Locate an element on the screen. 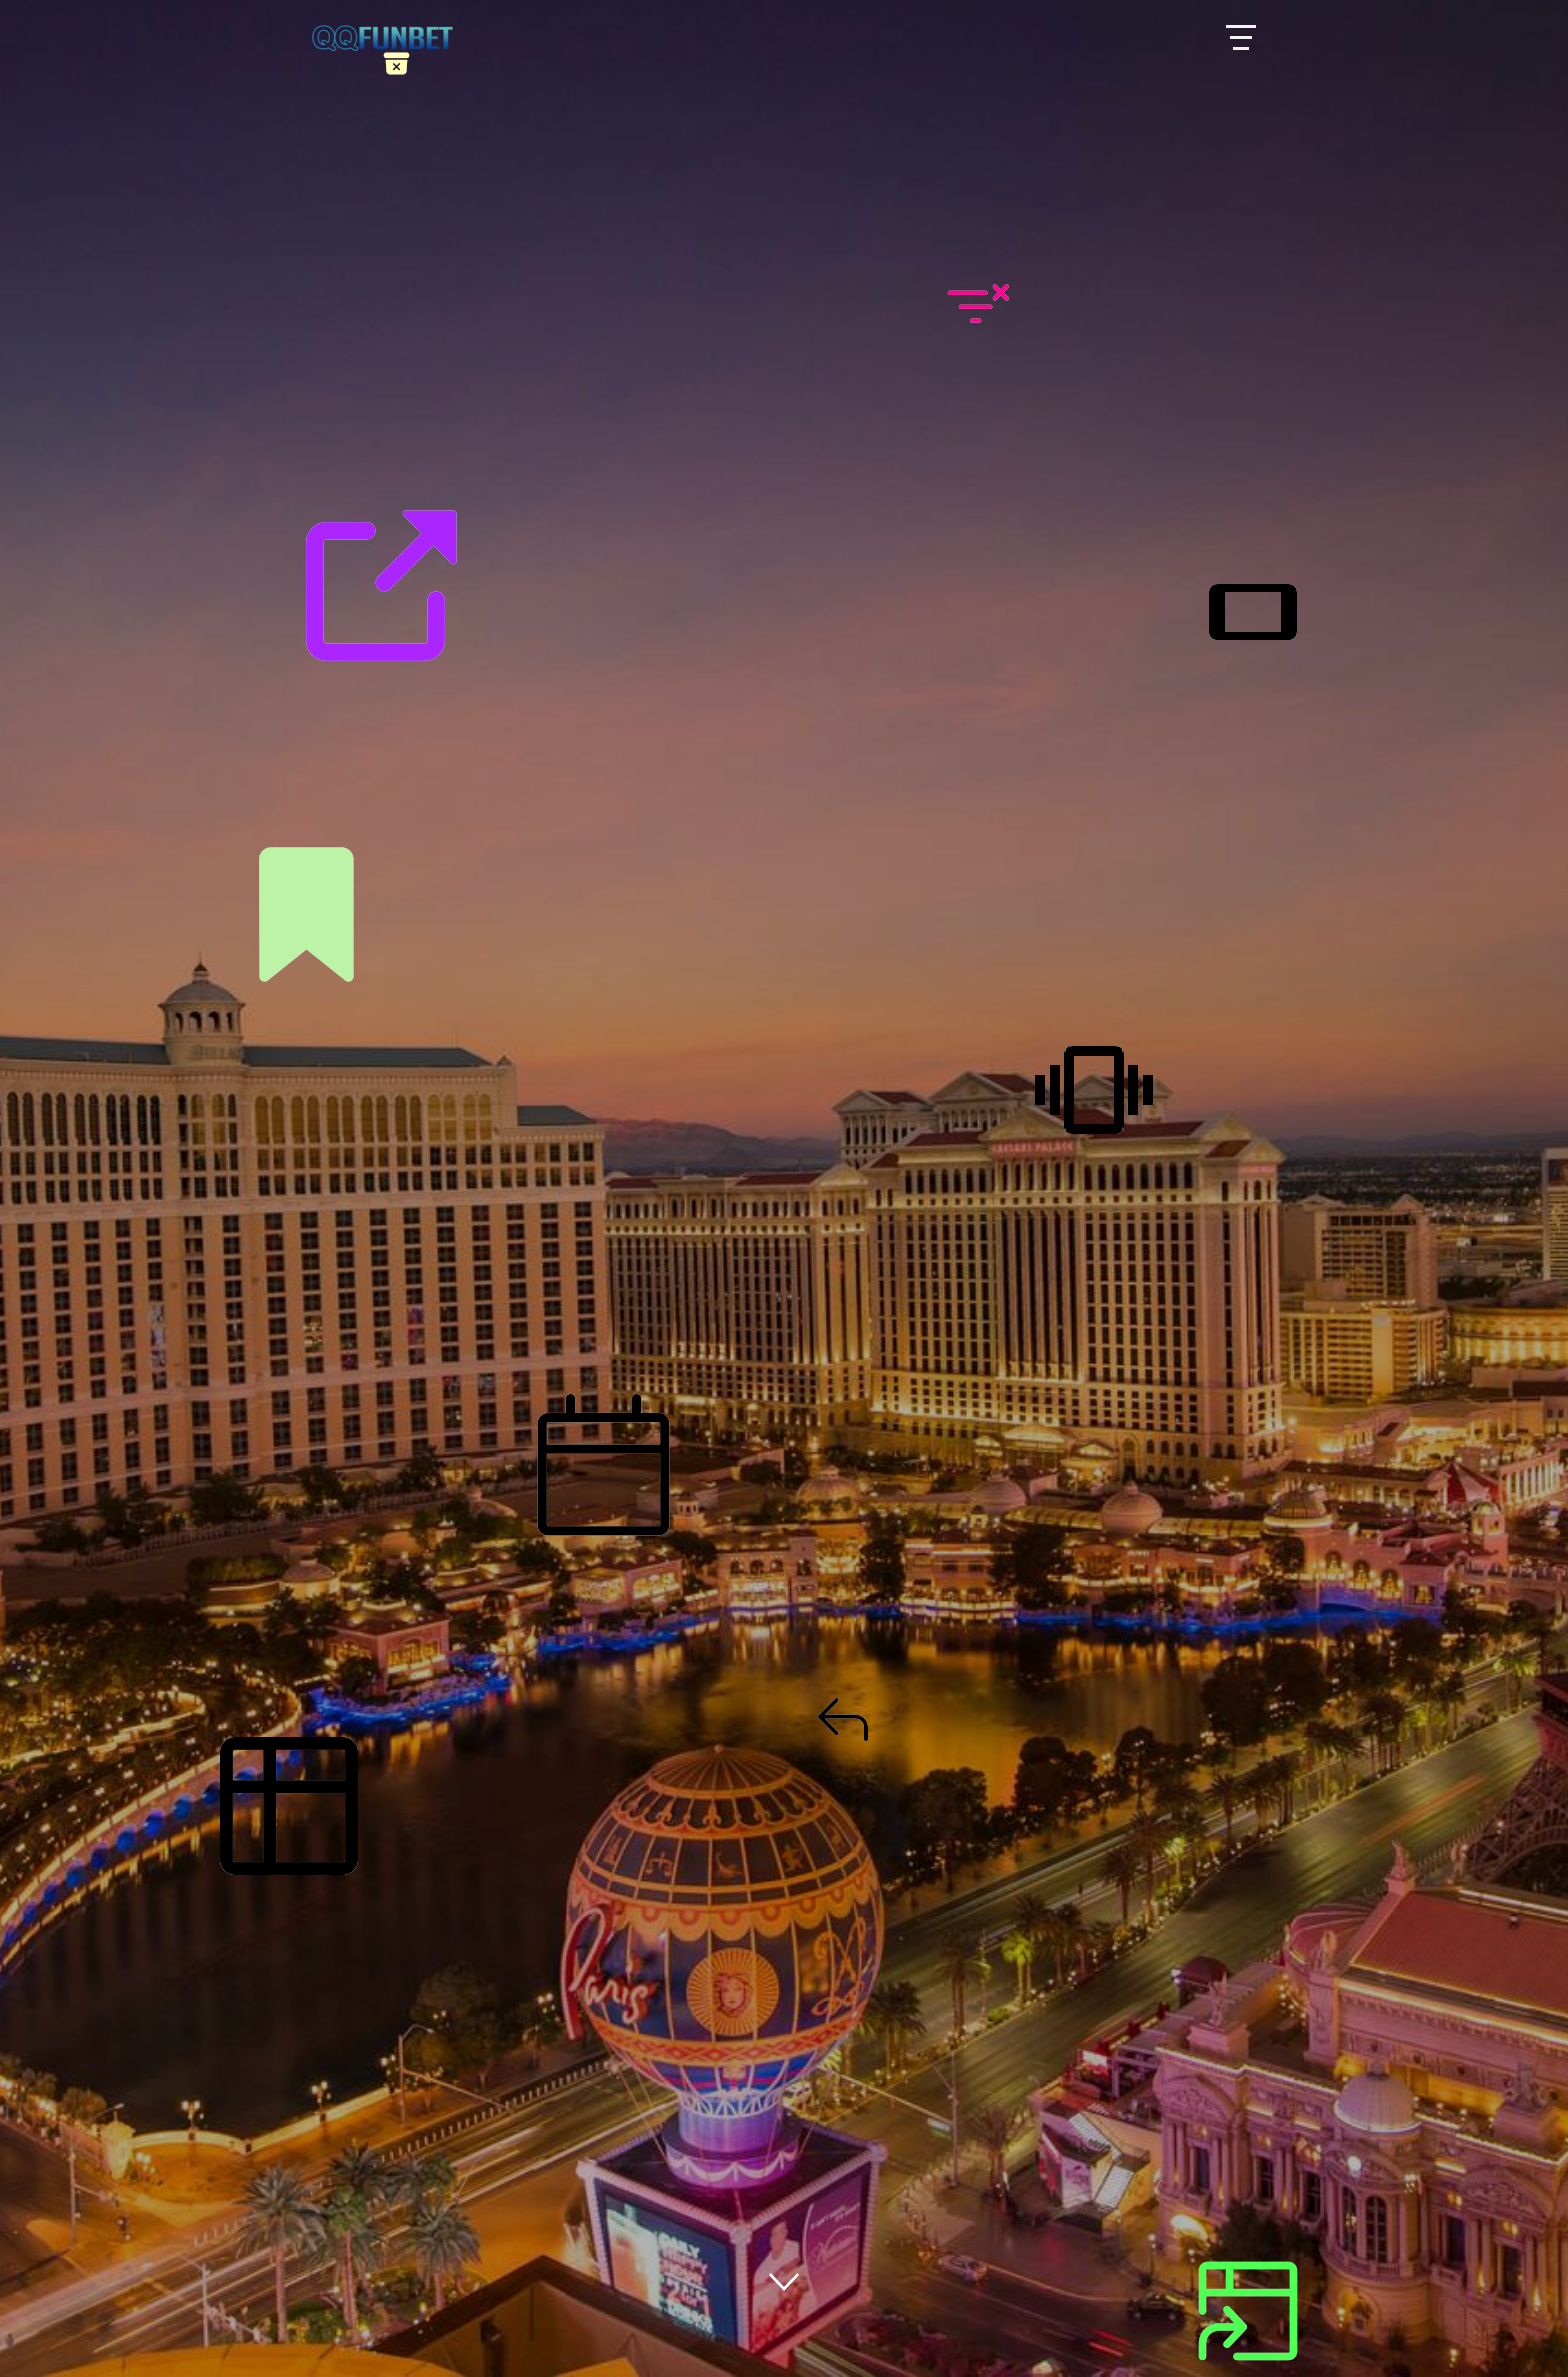 The image size is (1568, 2377). remove item from archive is located at coordinates (396, 63).